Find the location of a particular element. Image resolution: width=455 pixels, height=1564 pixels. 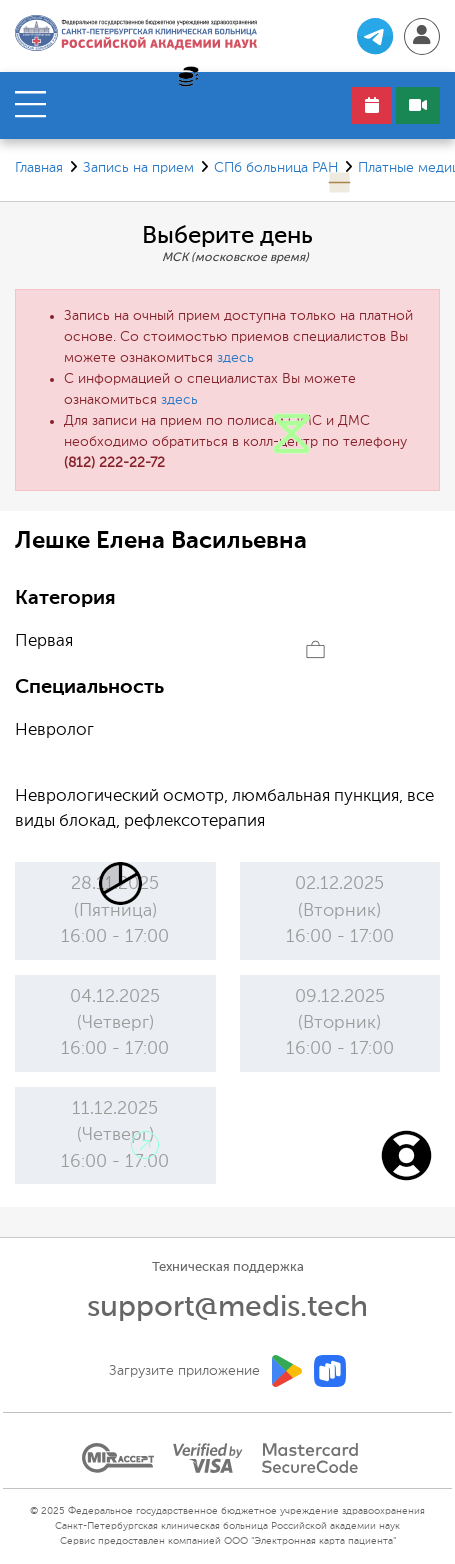

view your coin balance or currency is located at coordinates (188, 76).